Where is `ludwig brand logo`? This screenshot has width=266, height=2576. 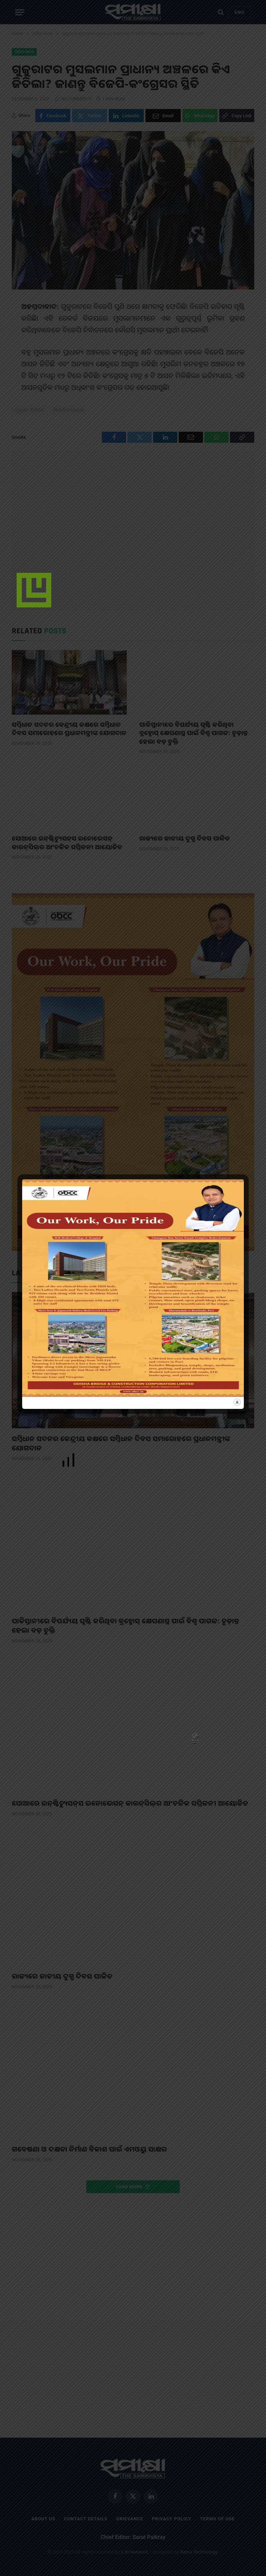 ludwig brand logo is located at coordinates (34, 590).